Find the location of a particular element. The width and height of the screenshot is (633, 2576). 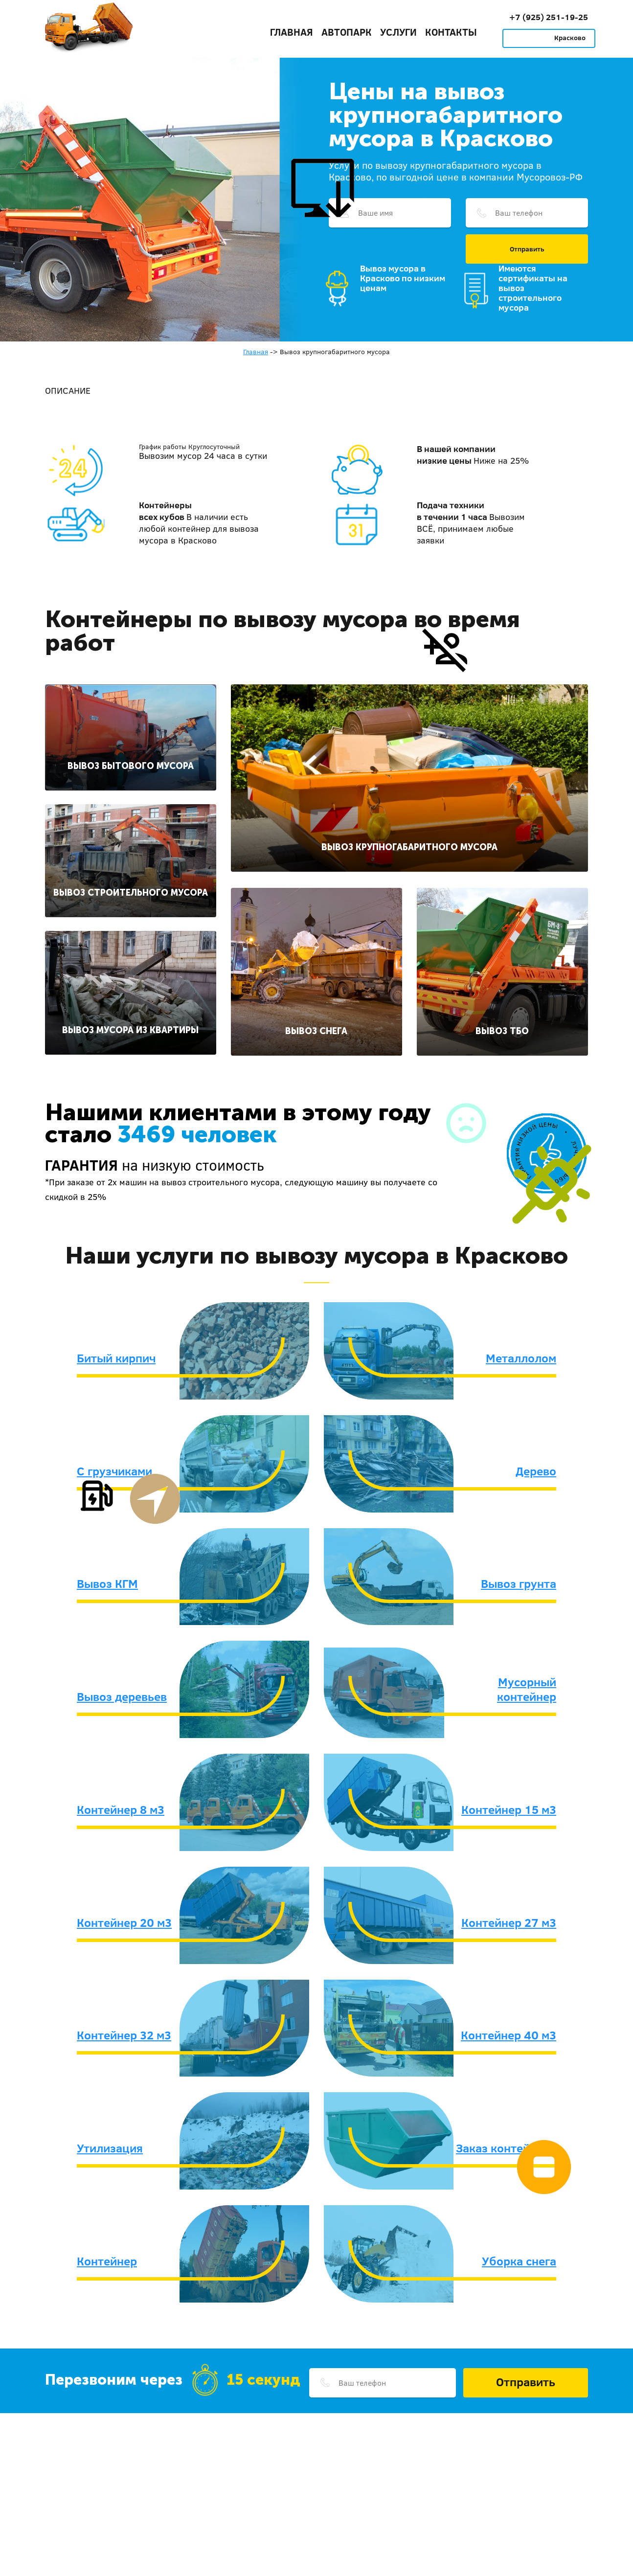

stop media playback is located at coordinates (544, 2167).